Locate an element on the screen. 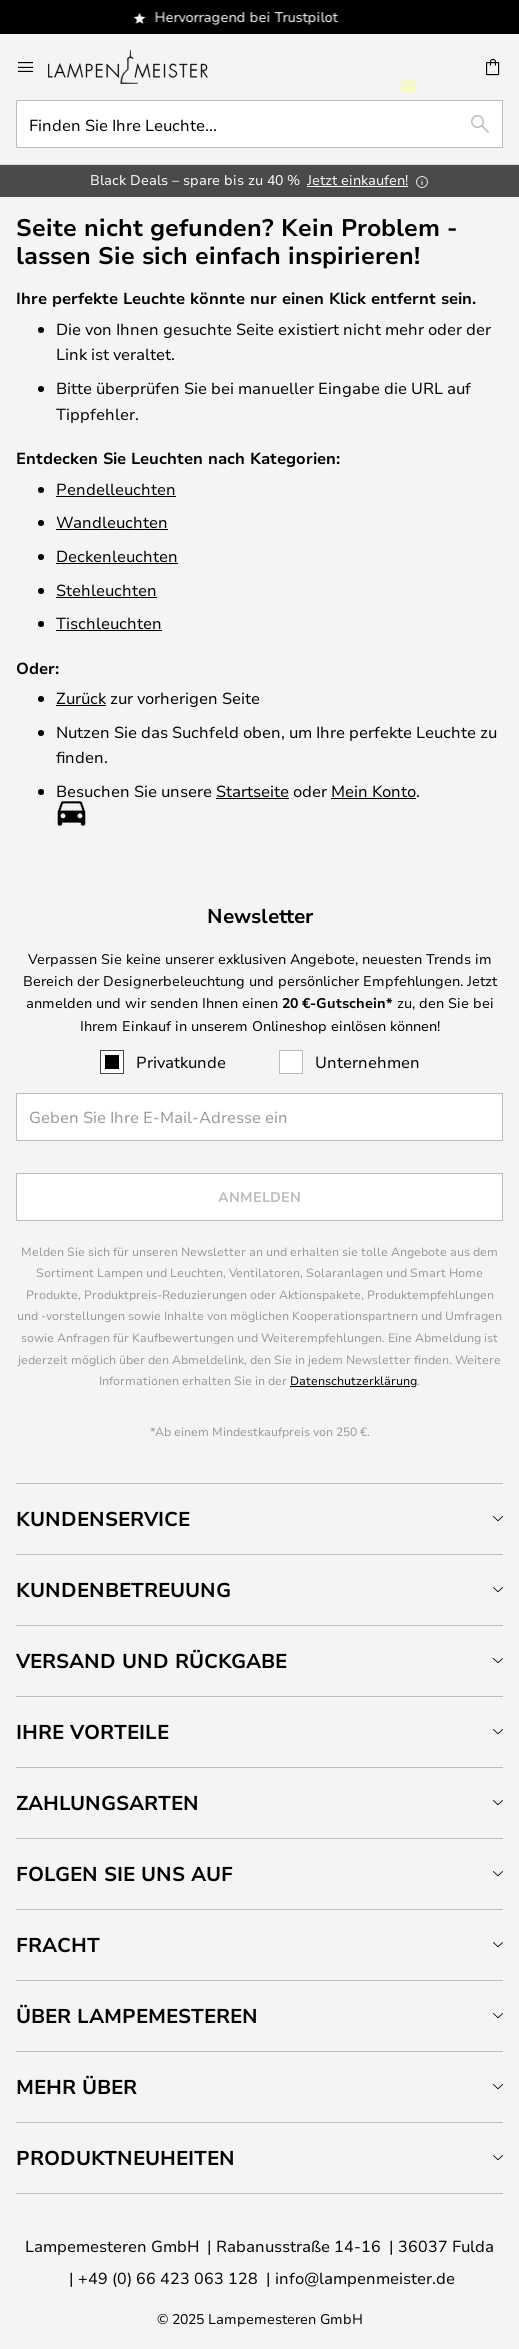 This screenshot has width=519, height=2349. time to leave notification for upcoming trip is located at coordinates (71, 813).